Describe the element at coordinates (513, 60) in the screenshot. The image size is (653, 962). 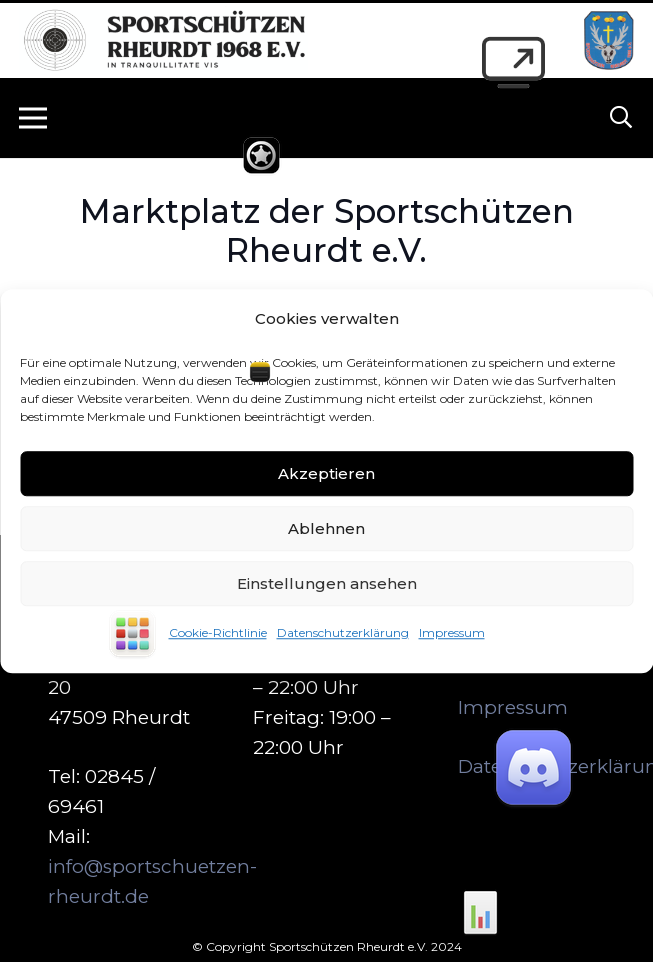
I see `access desktop sharing settings` at that location.